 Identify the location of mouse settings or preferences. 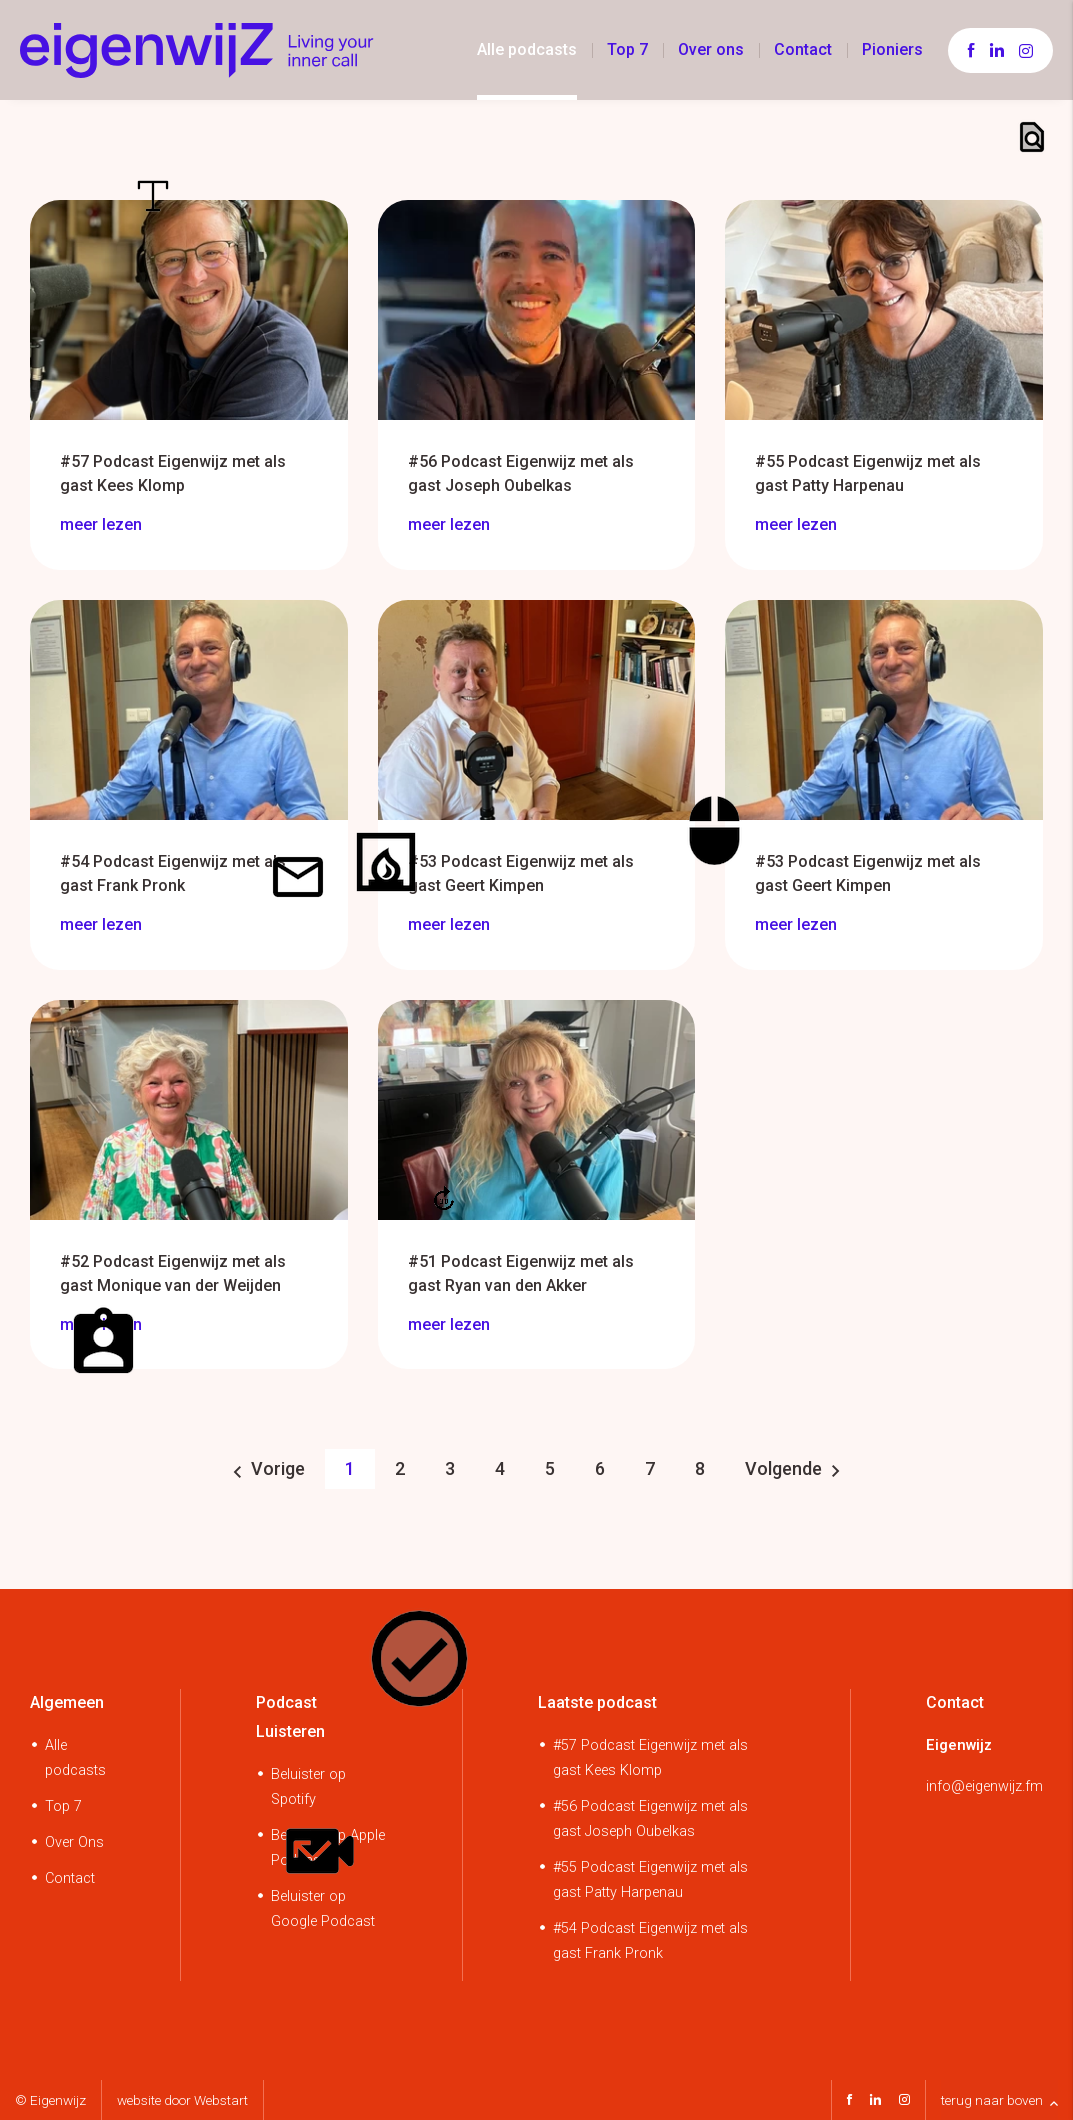
(714, 830).